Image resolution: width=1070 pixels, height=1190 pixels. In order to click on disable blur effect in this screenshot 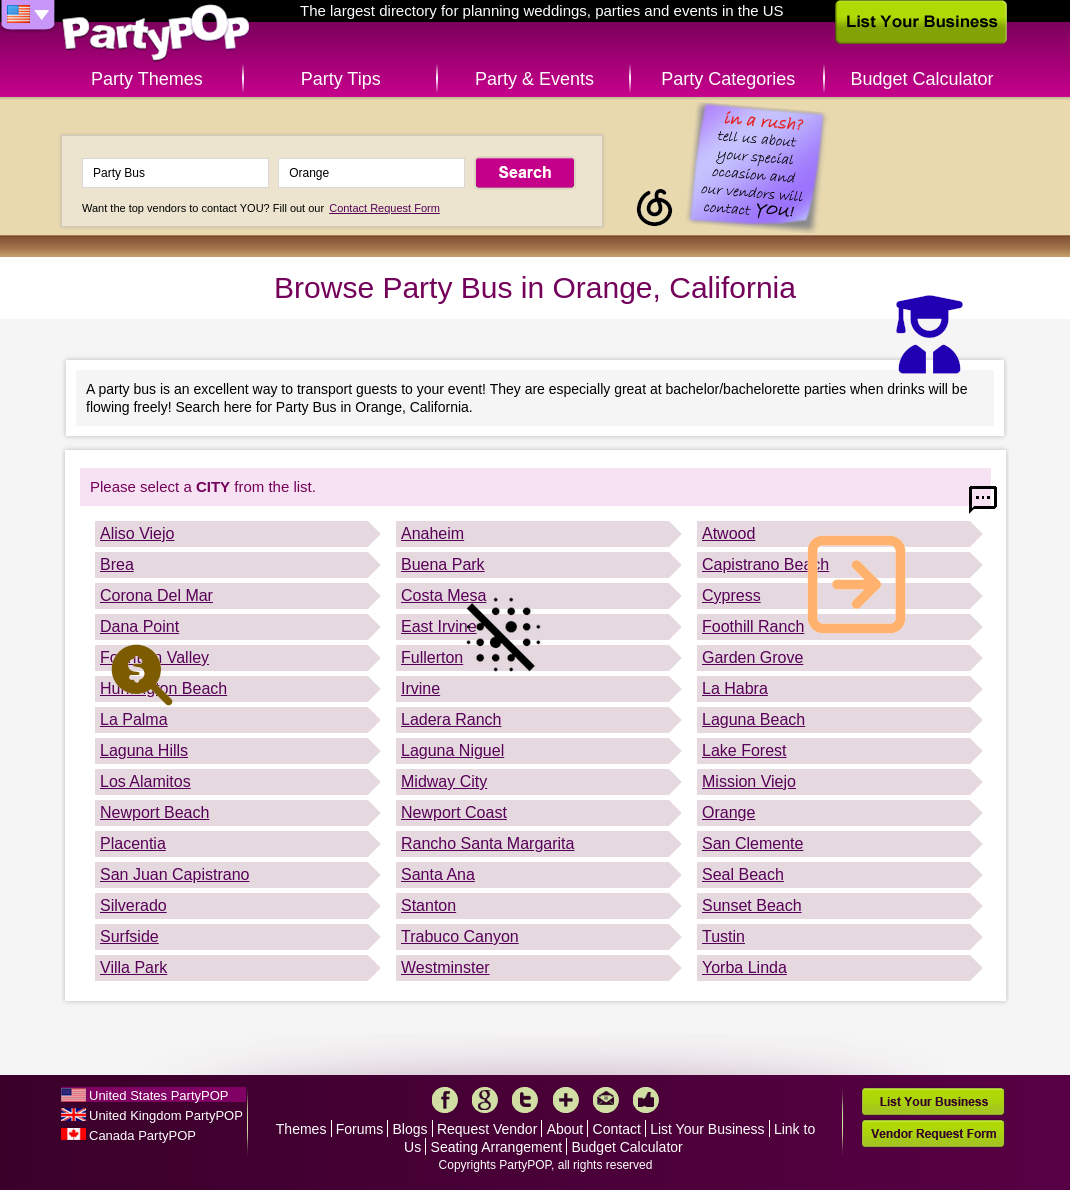, I will do `click(503, 634)`.